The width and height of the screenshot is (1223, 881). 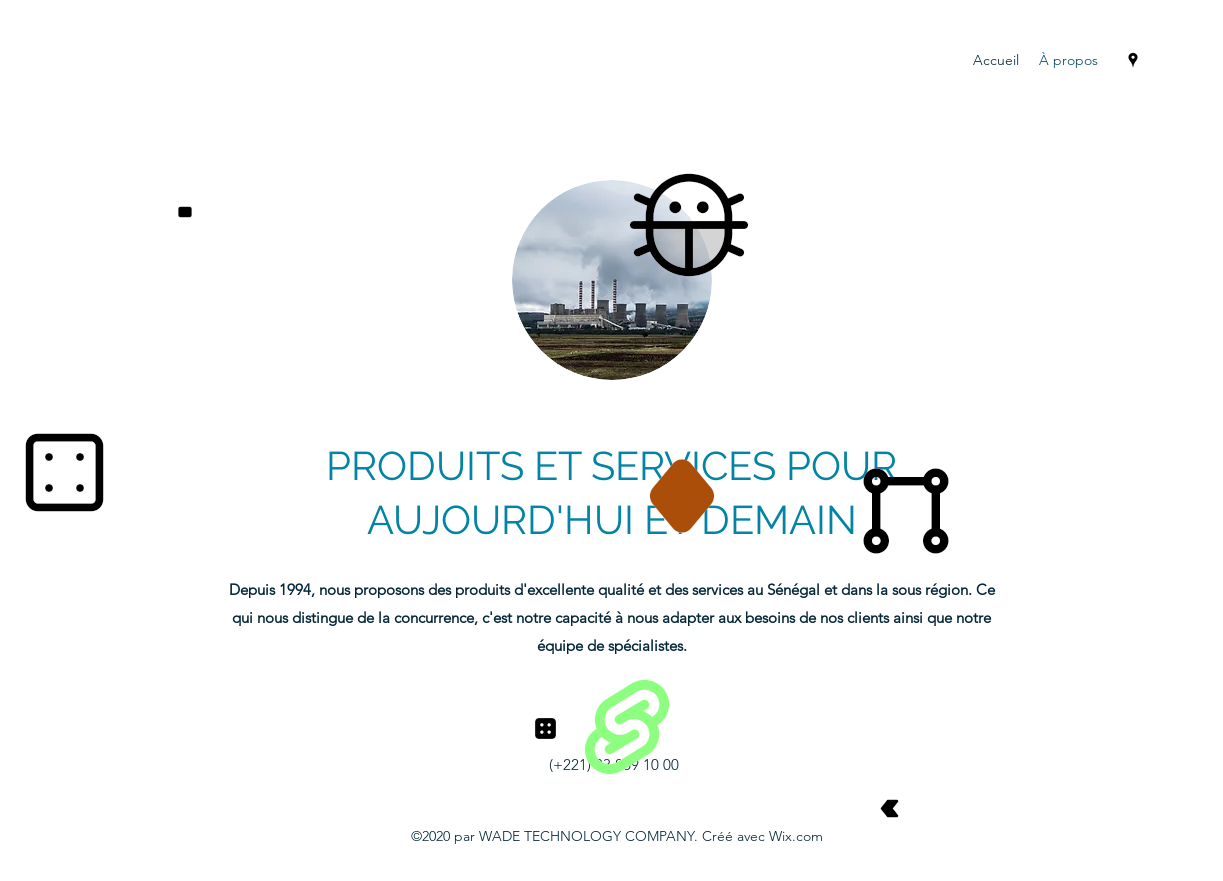 I want to click on link to Svelte framework documentation or resources, so click(x=629, y=724).